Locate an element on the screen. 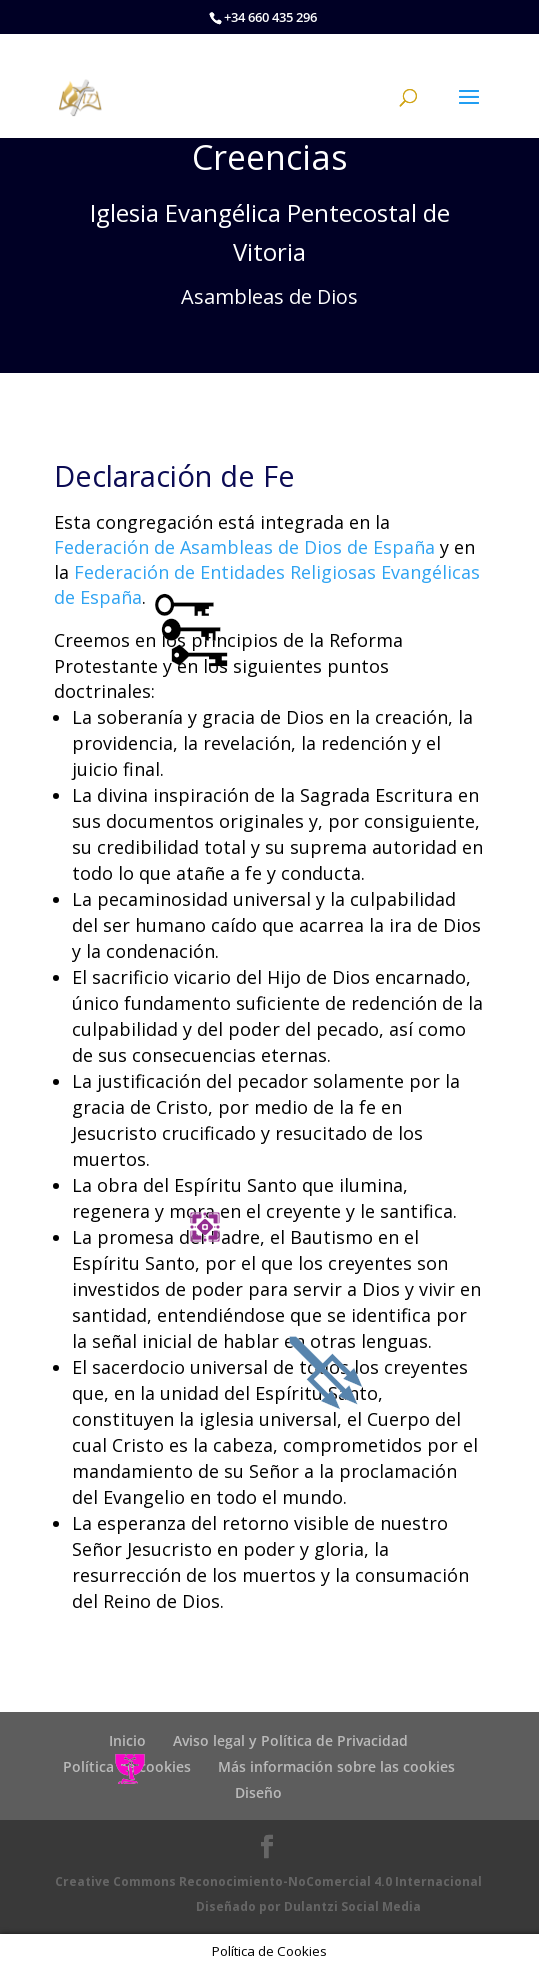  view your collection of keys or access credentials is located at coordinates (191, 630).